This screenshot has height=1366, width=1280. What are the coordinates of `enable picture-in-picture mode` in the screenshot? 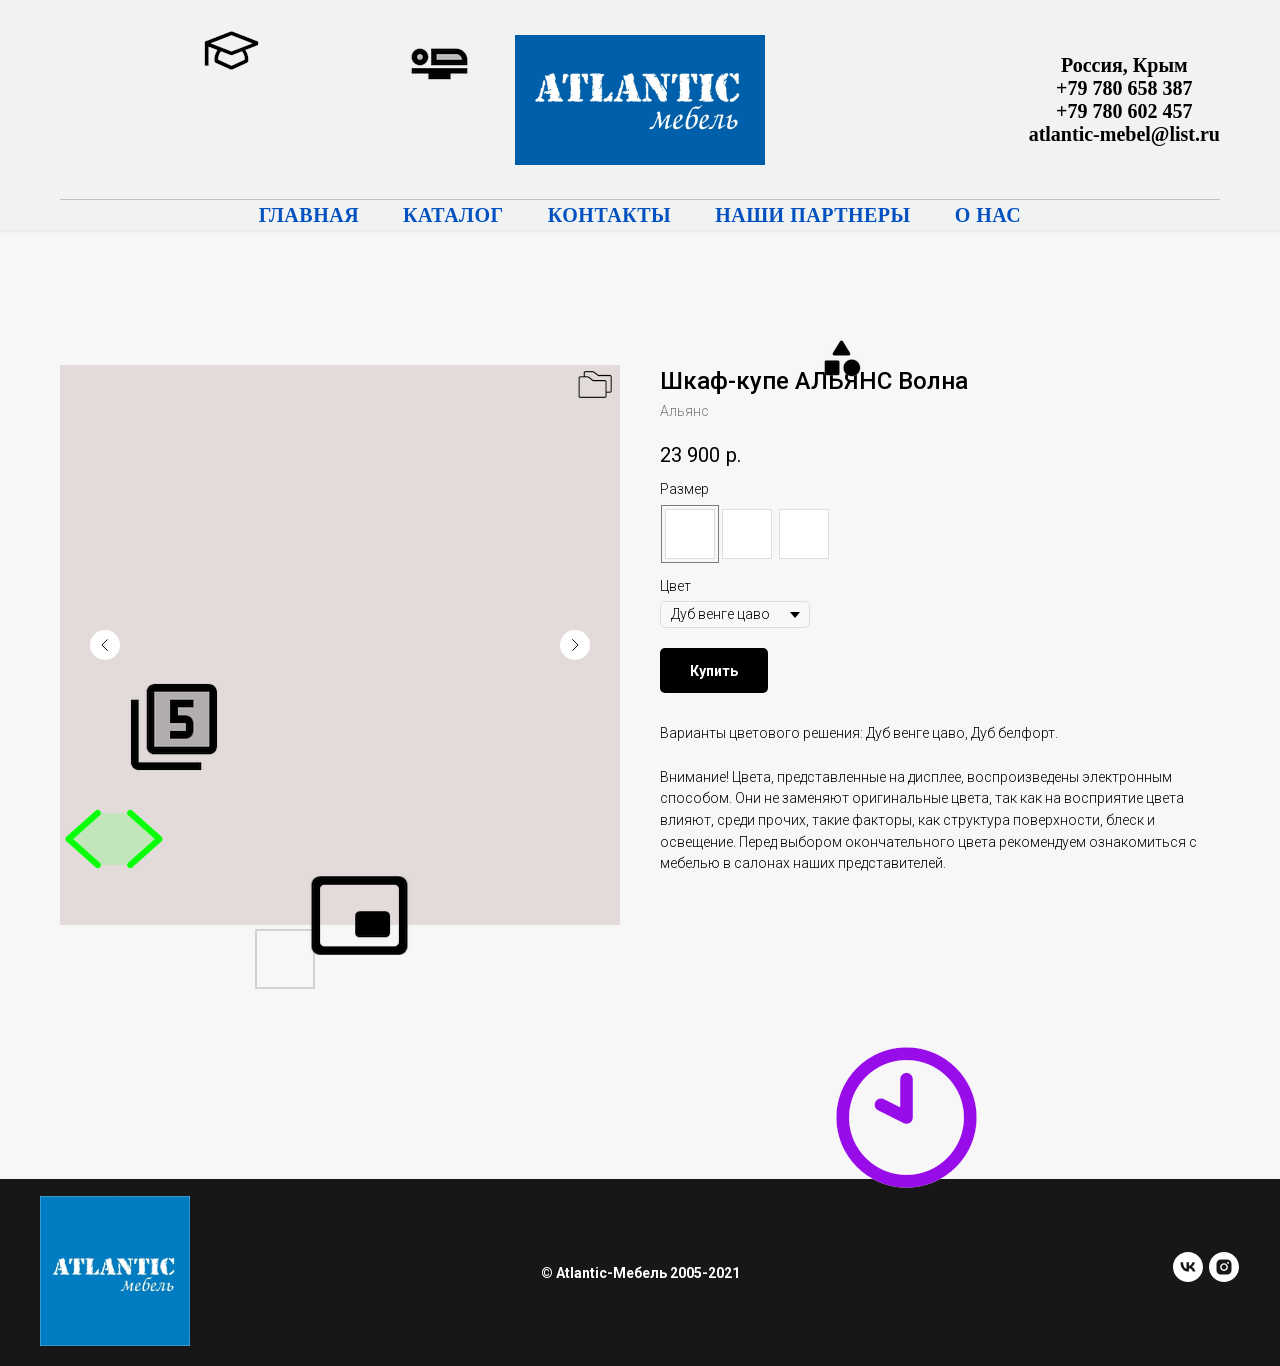 It's located at (359, 915).